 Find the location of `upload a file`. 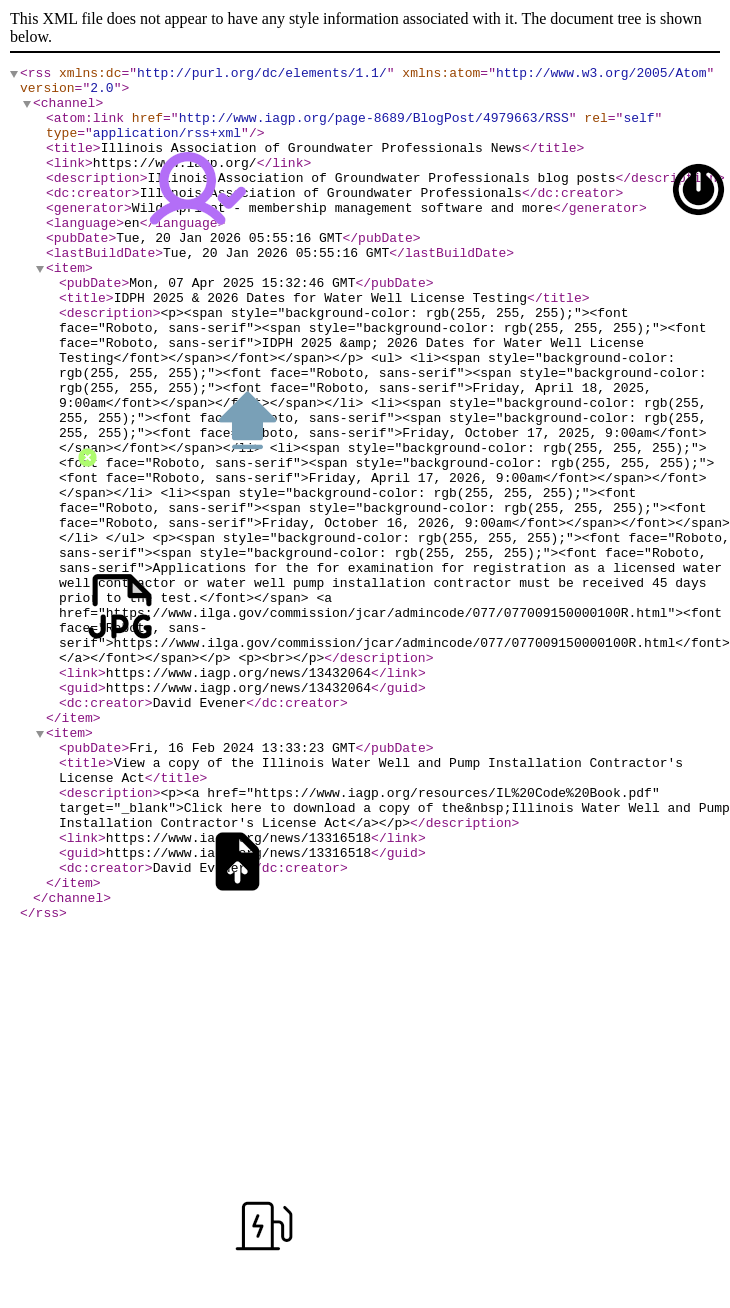

upload a file is located at coordinates (237, 861).